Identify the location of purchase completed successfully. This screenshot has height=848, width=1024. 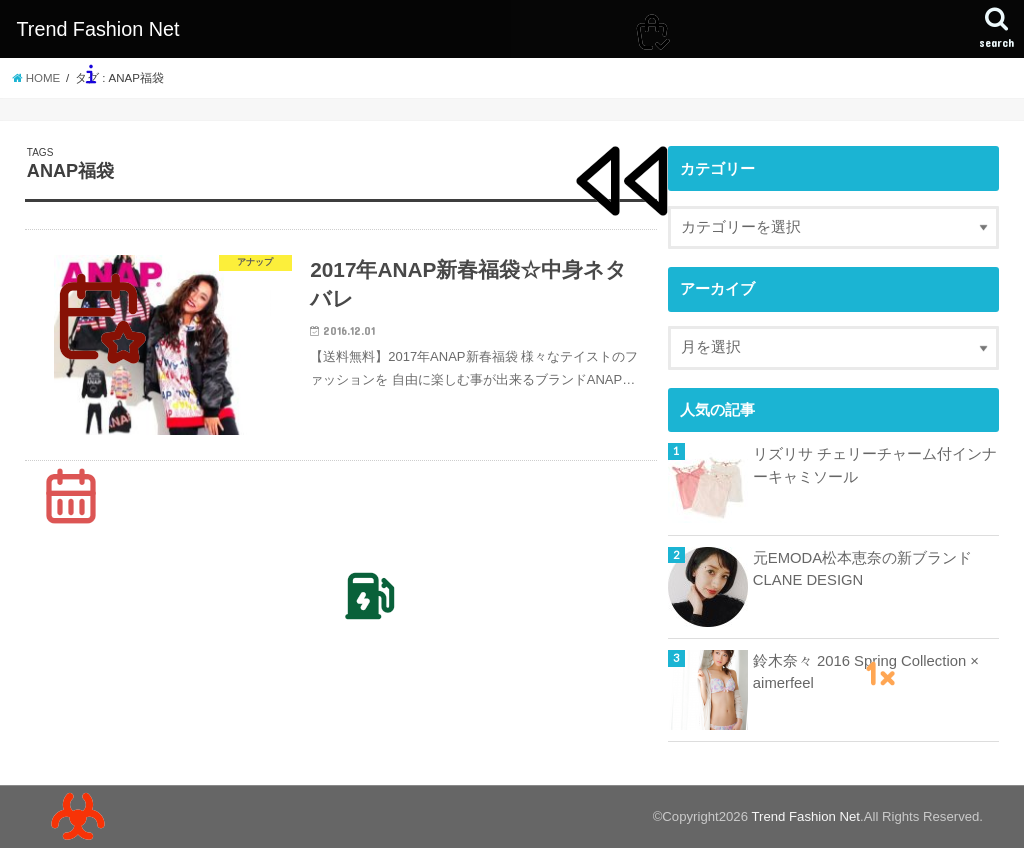
(652, 32).